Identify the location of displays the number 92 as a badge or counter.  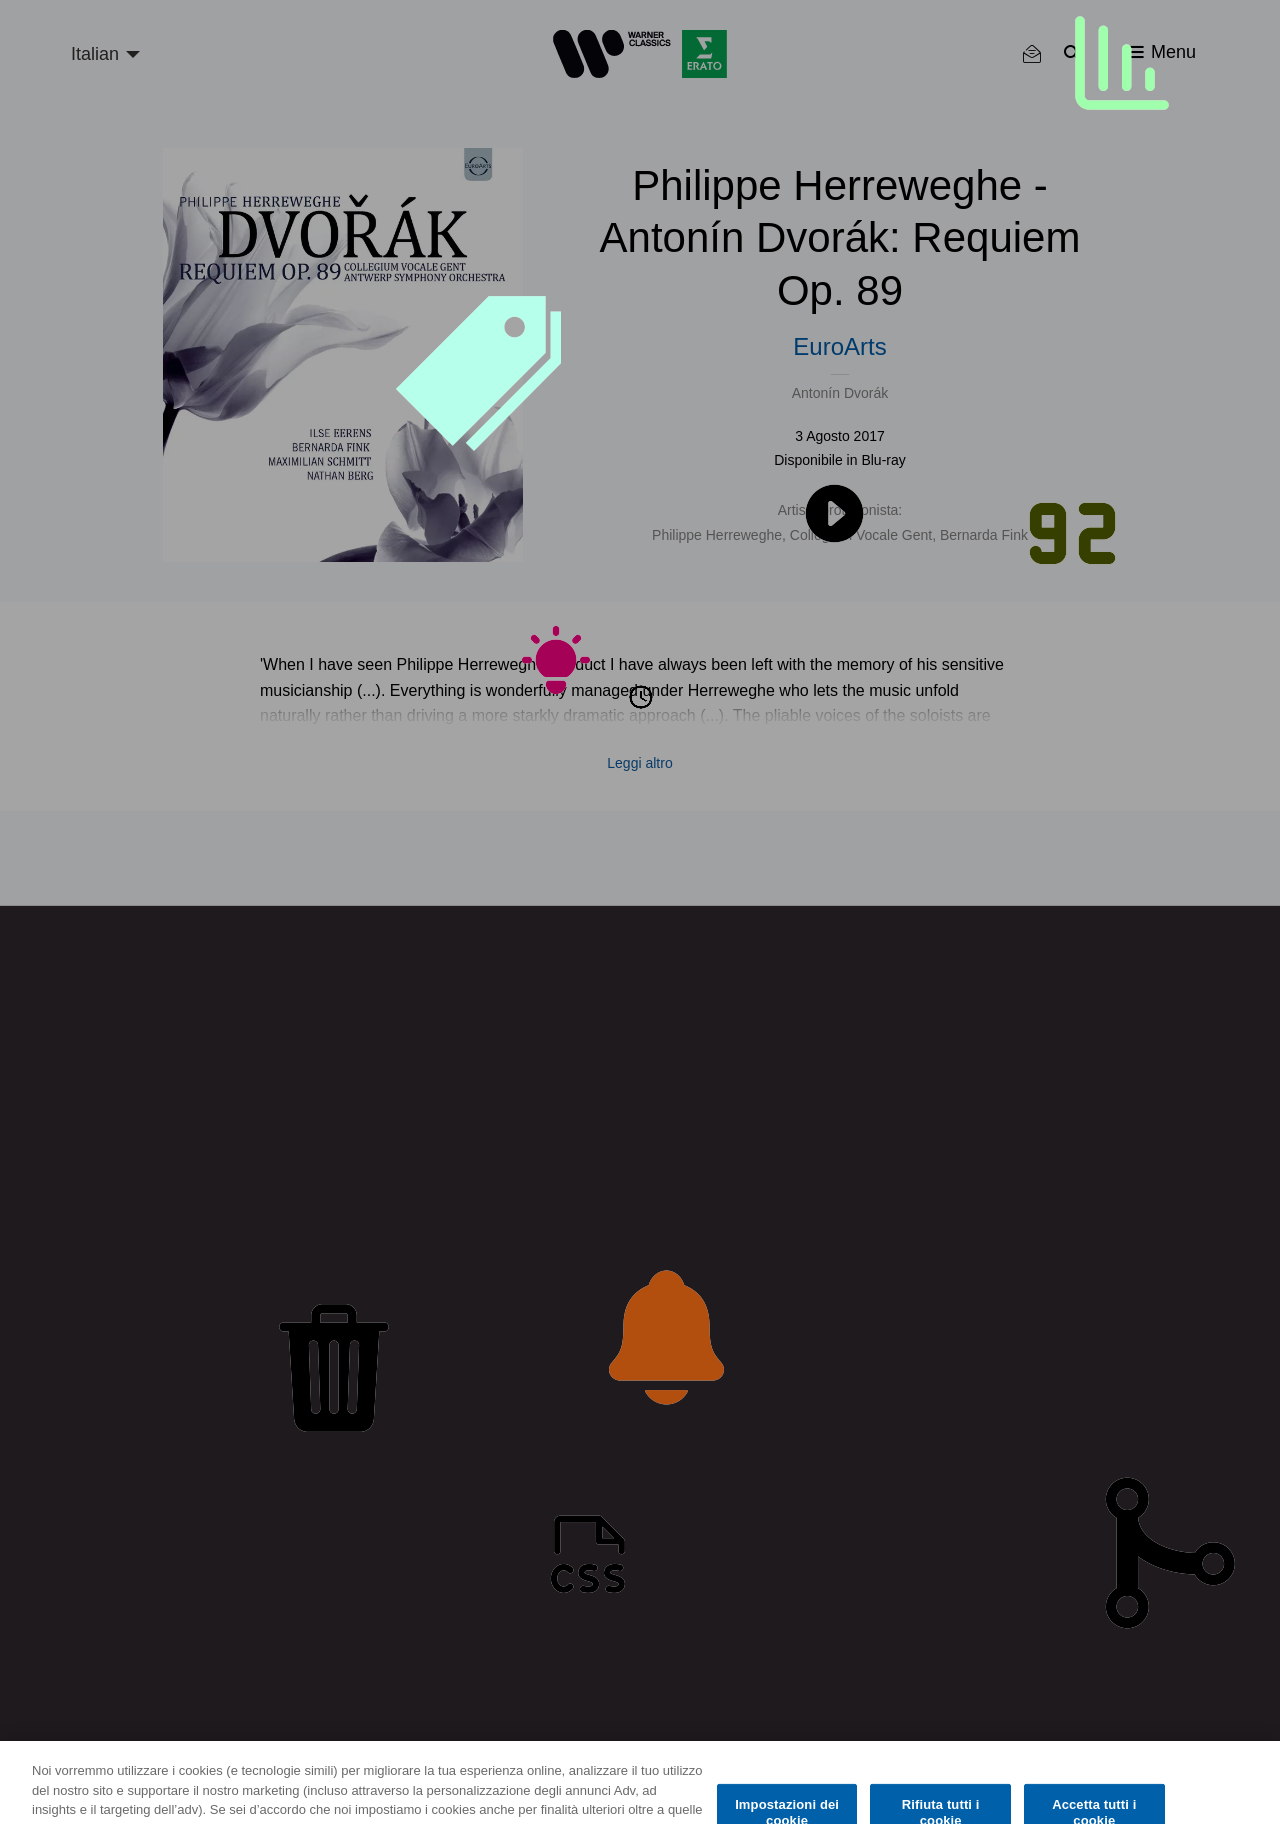
(1072, 533).